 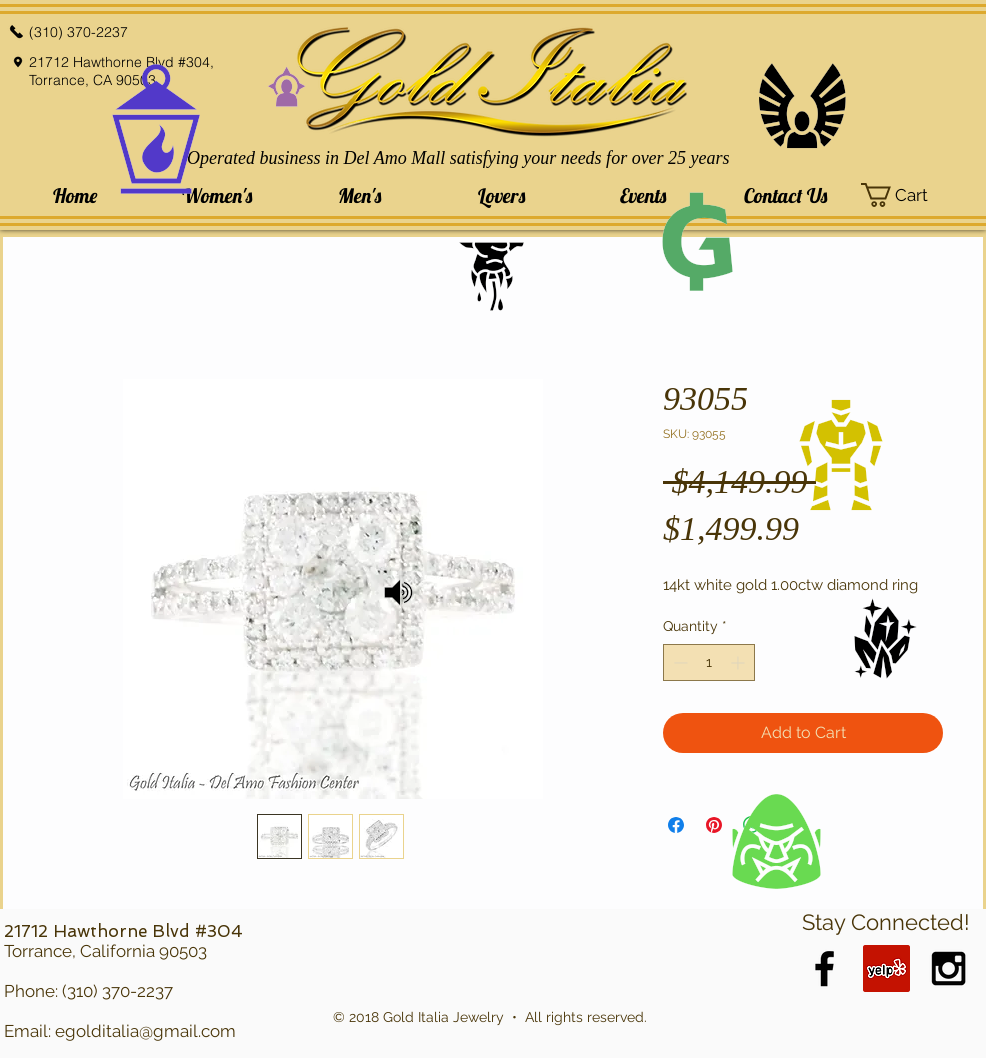 What do you see at coordinates (420, 678) in the screenshot?
I see `mute music or audio` at bounding box center [420, 678].